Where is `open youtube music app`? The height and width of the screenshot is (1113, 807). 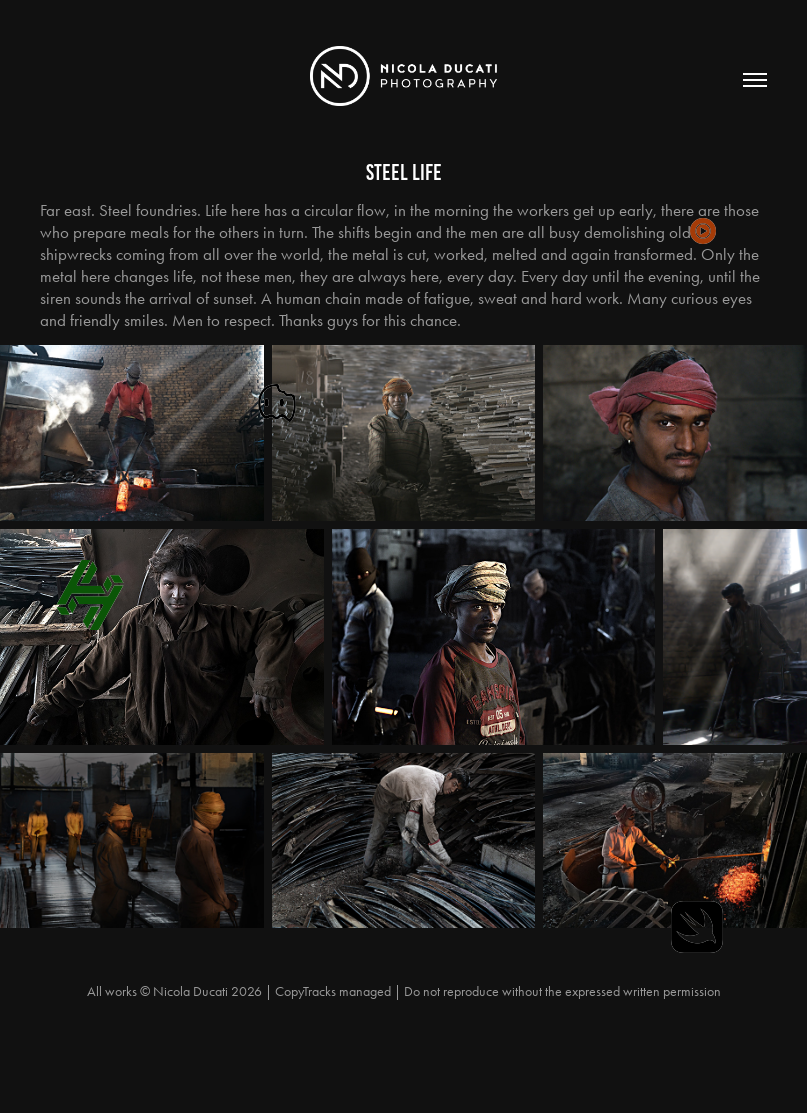
open youtube music app is located at coordinates (703, 231).